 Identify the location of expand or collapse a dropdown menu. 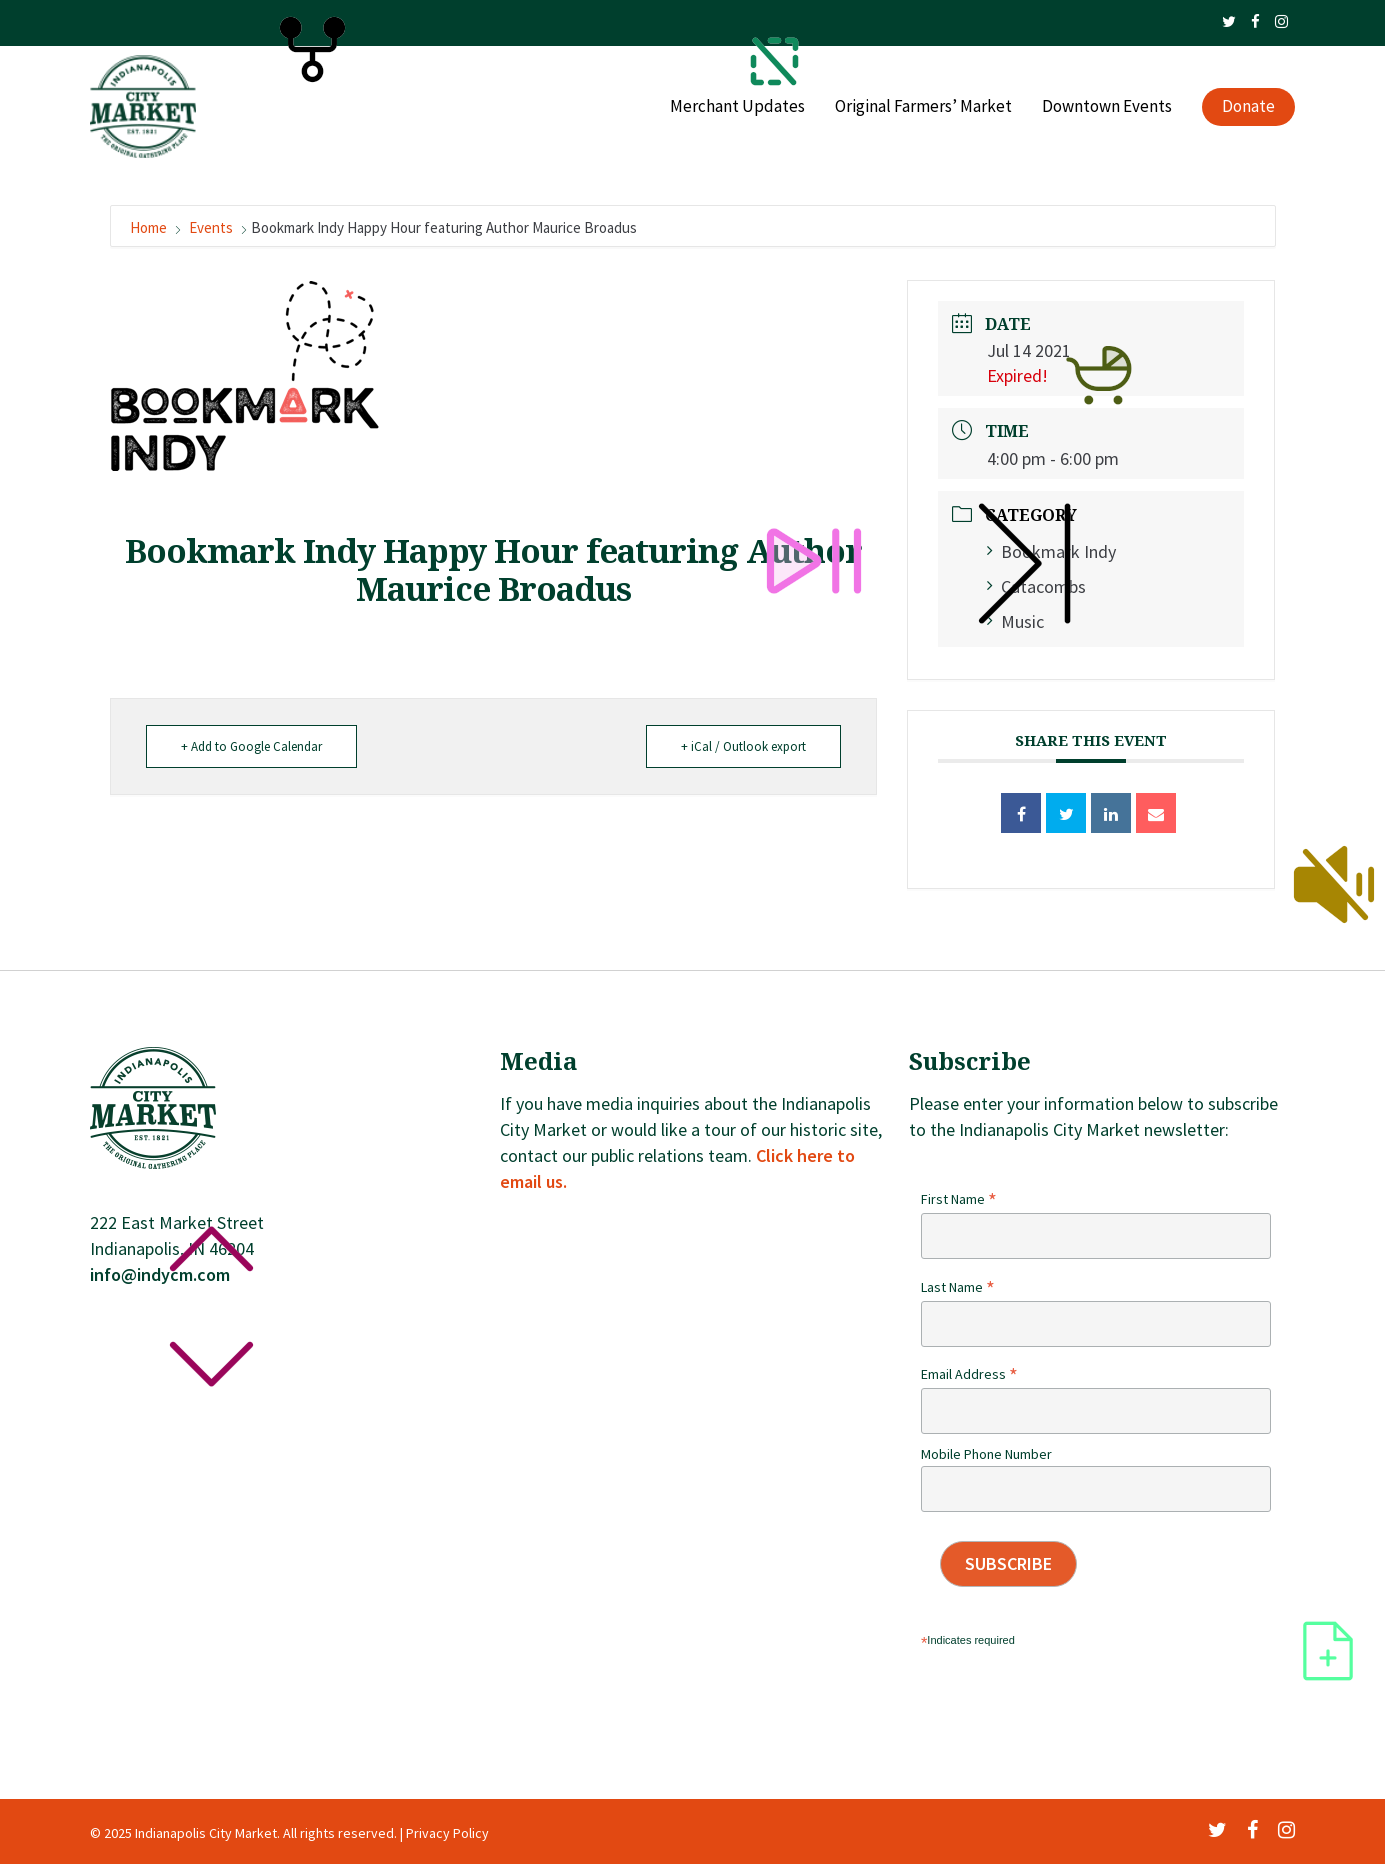
(211, 1306).